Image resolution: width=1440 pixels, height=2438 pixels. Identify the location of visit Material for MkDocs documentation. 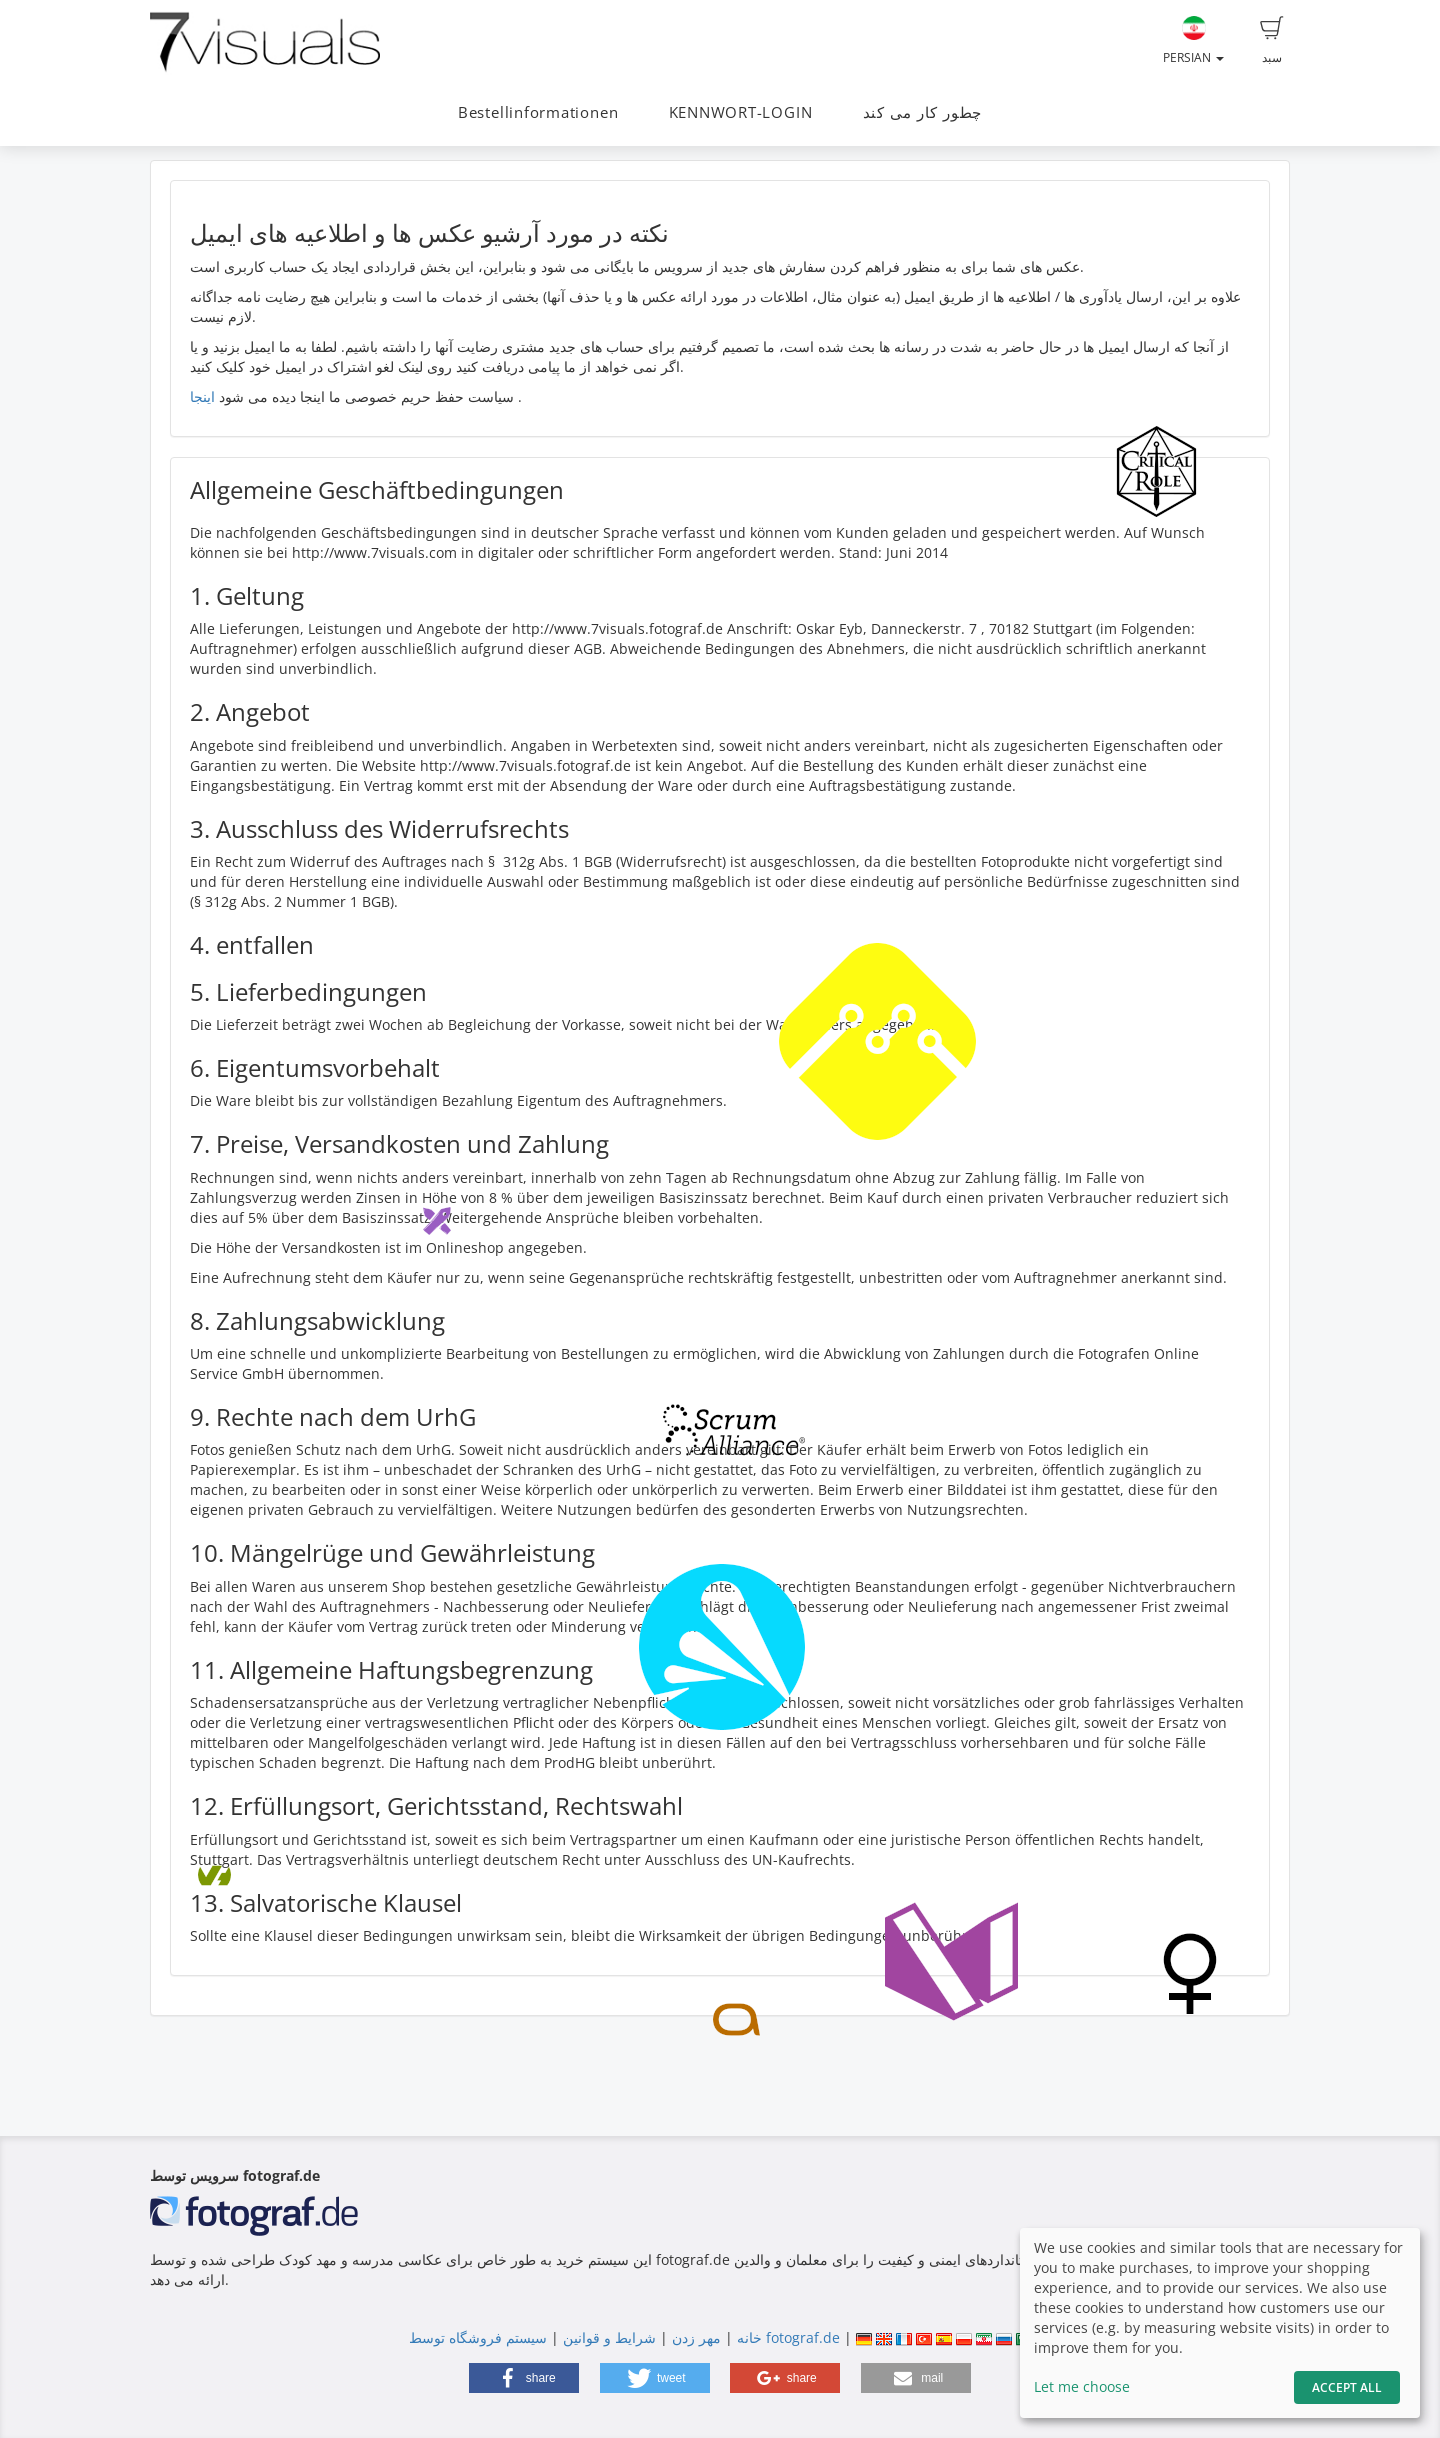
(951, 1961).